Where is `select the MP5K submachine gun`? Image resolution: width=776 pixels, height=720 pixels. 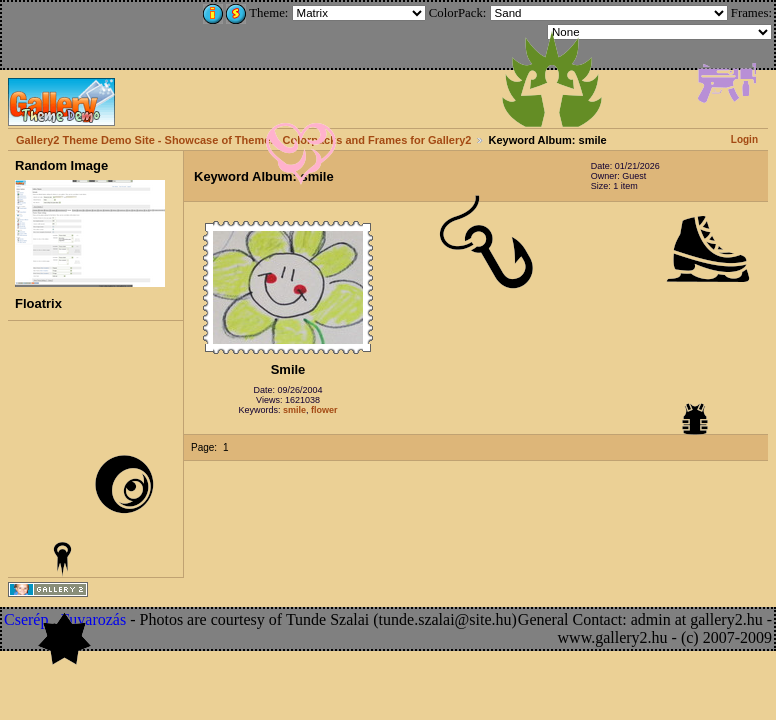 select the MP5K submachine gun is located at coordinates (727, 83).